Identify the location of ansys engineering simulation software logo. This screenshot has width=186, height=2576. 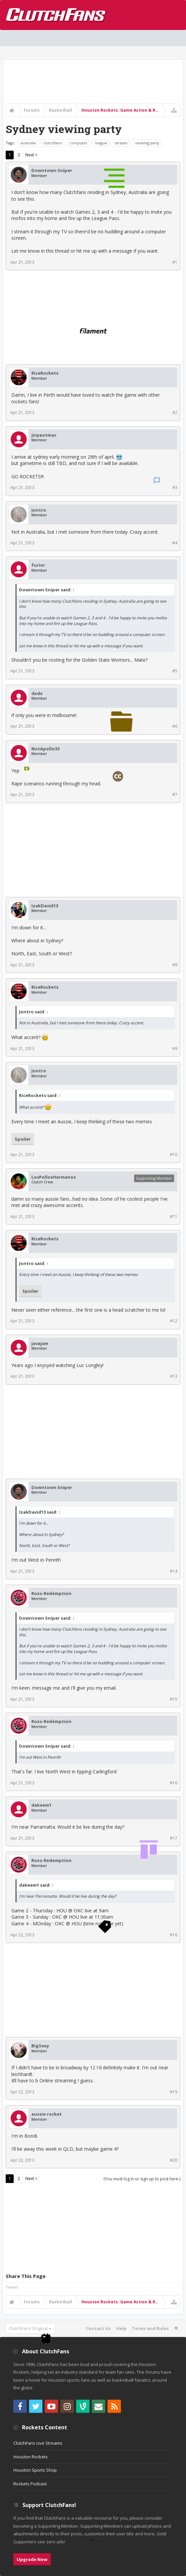
(96, 2540).